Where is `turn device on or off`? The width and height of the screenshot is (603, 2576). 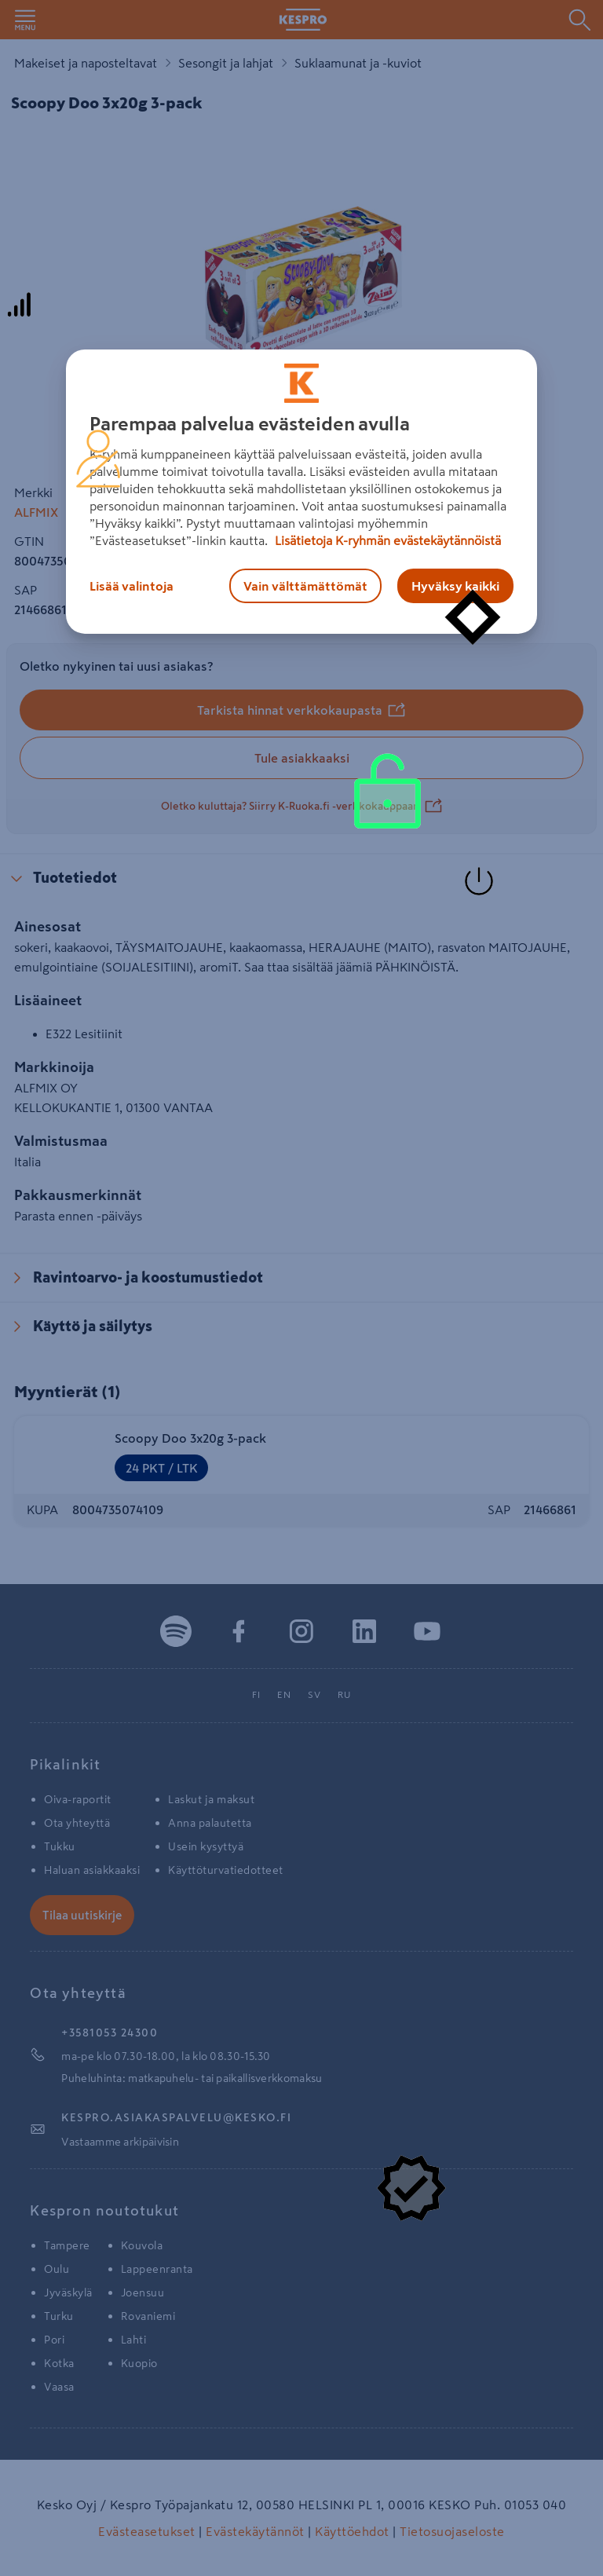
turn device on or off is located at coordinates (479, 881).